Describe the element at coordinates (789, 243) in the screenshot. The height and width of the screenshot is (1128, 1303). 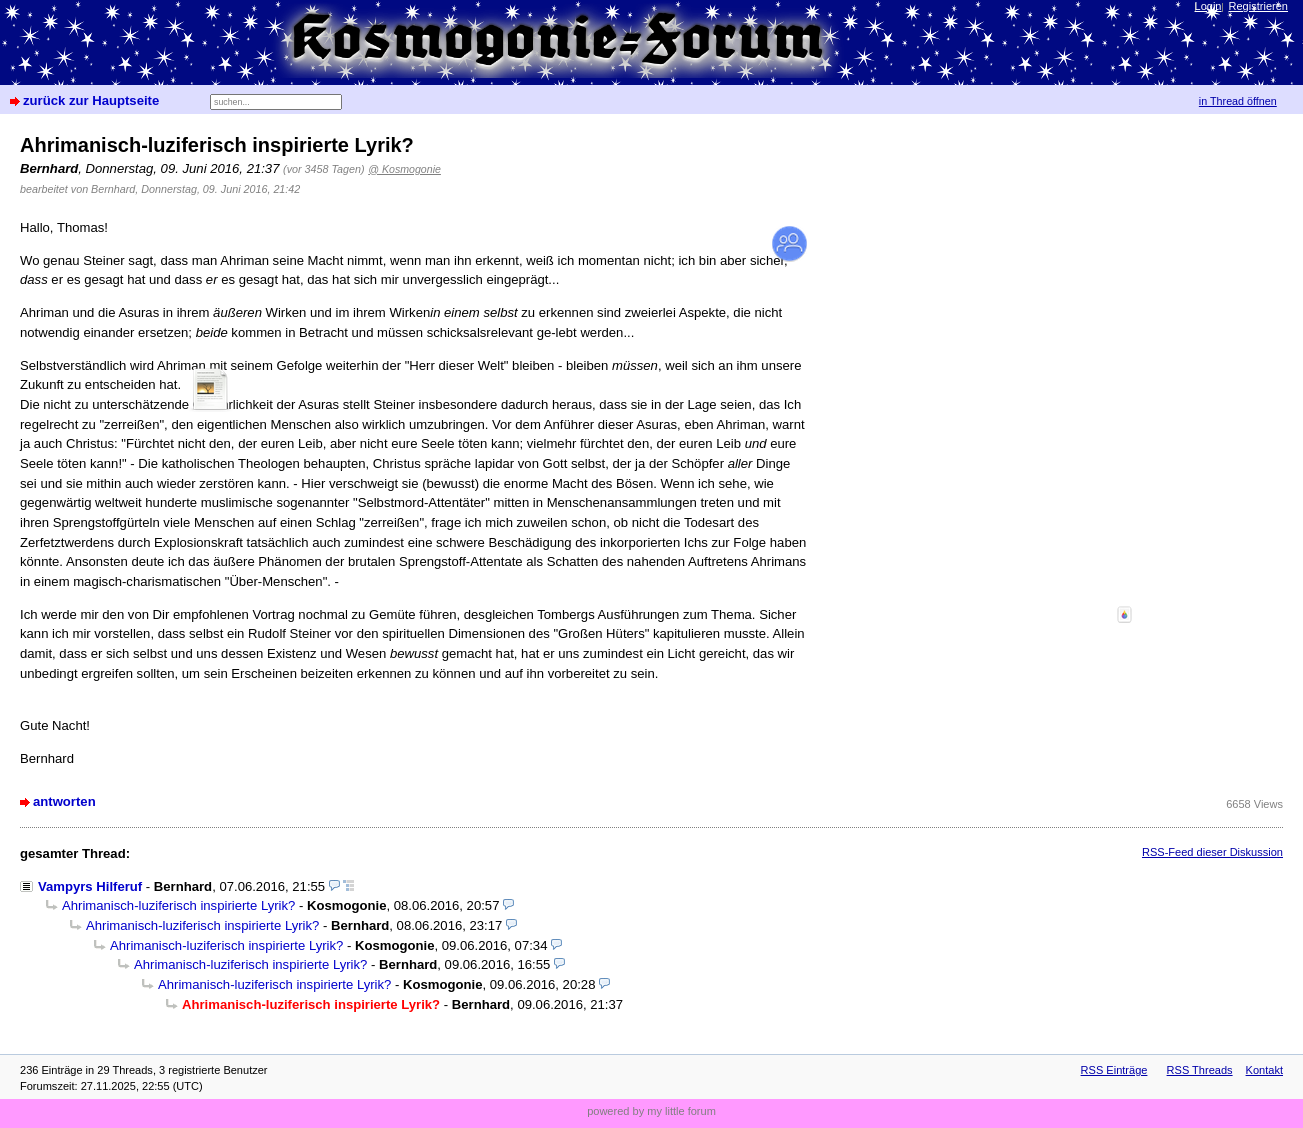
I see `switch between user accounts` at that location.